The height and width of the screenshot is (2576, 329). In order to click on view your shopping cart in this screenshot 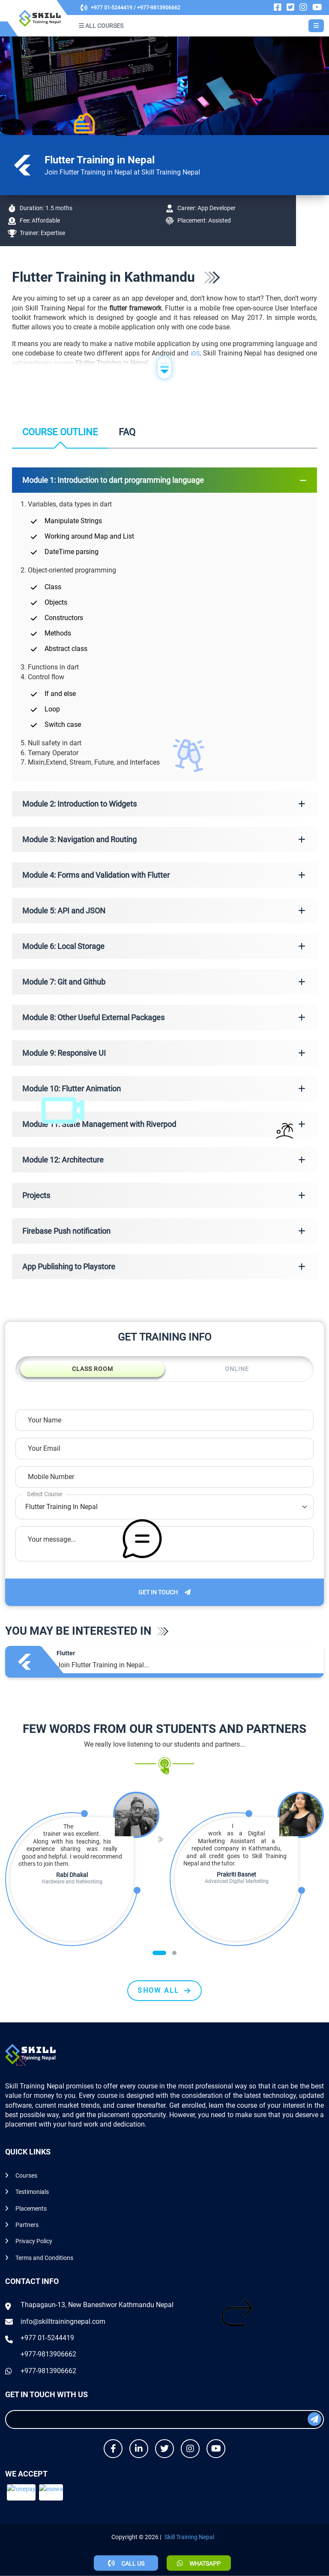, I will do `click(121, 131)`.